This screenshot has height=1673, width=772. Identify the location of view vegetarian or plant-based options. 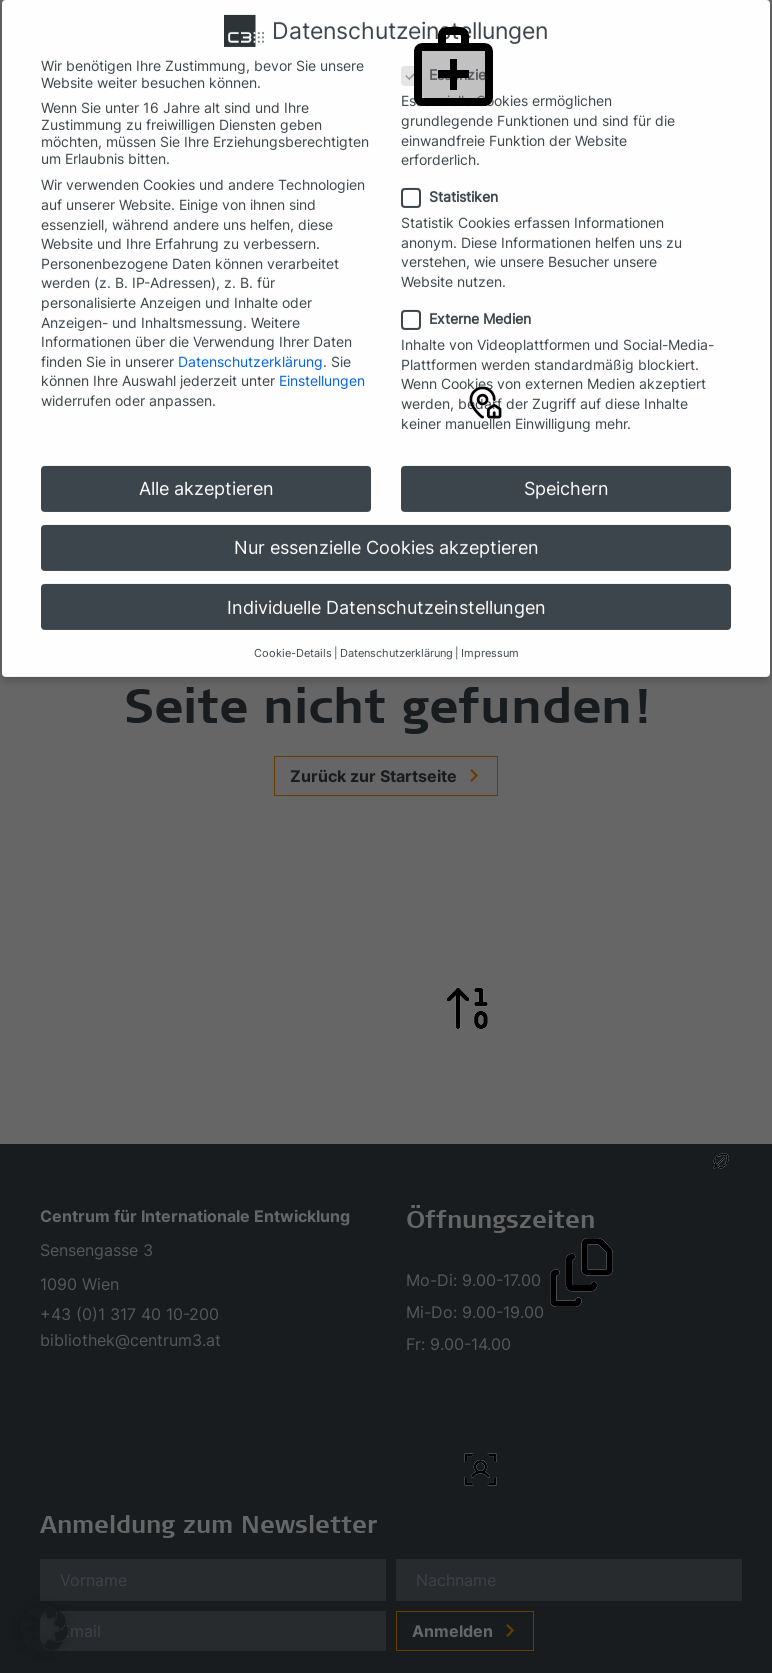
(721, 1161).